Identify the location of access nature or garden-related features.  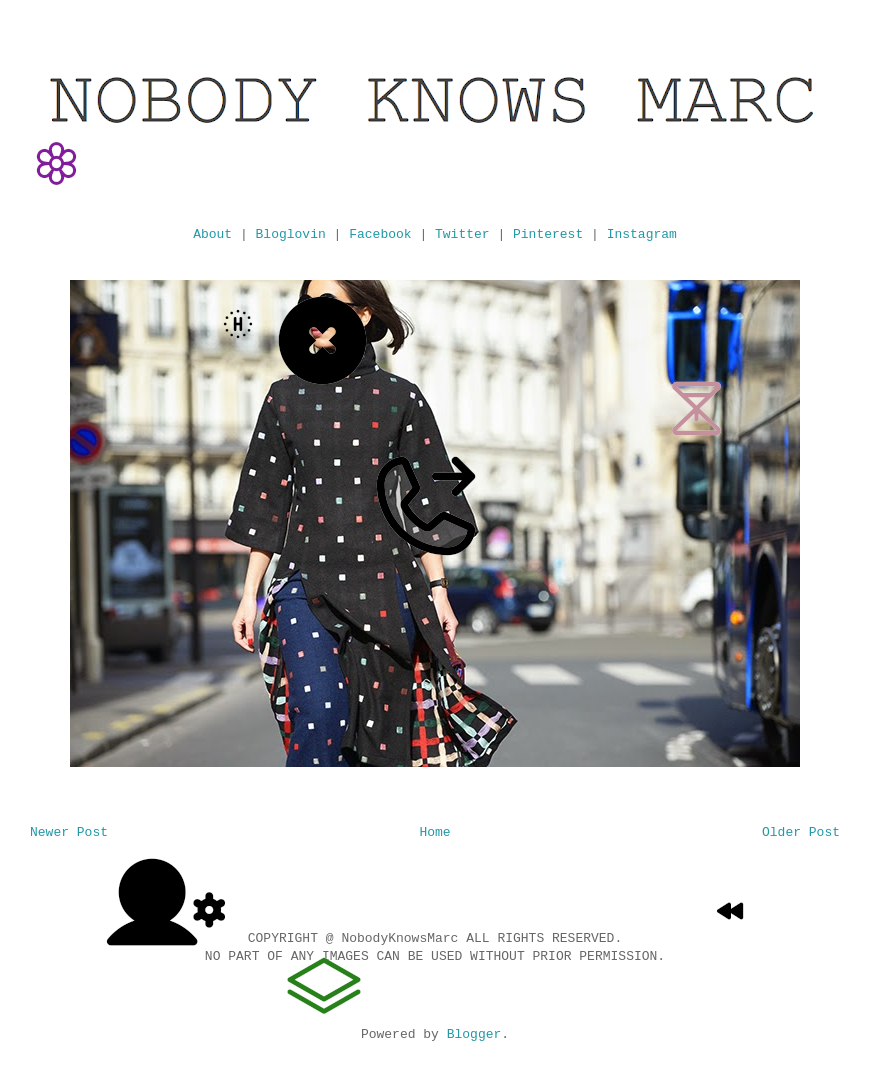
(56, 163).